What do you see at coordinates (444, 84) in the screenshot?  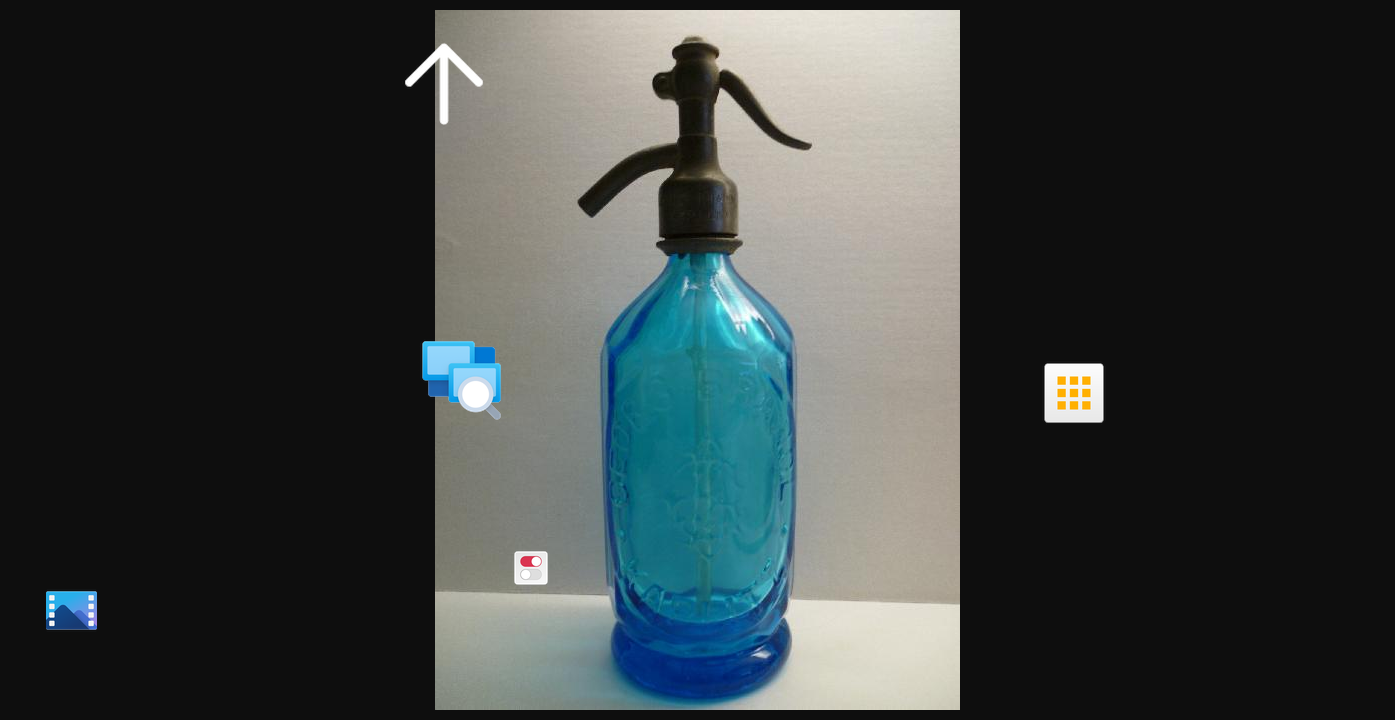 I see `indicates file or folder syncing to cloud` at bounding box center [444, 84].